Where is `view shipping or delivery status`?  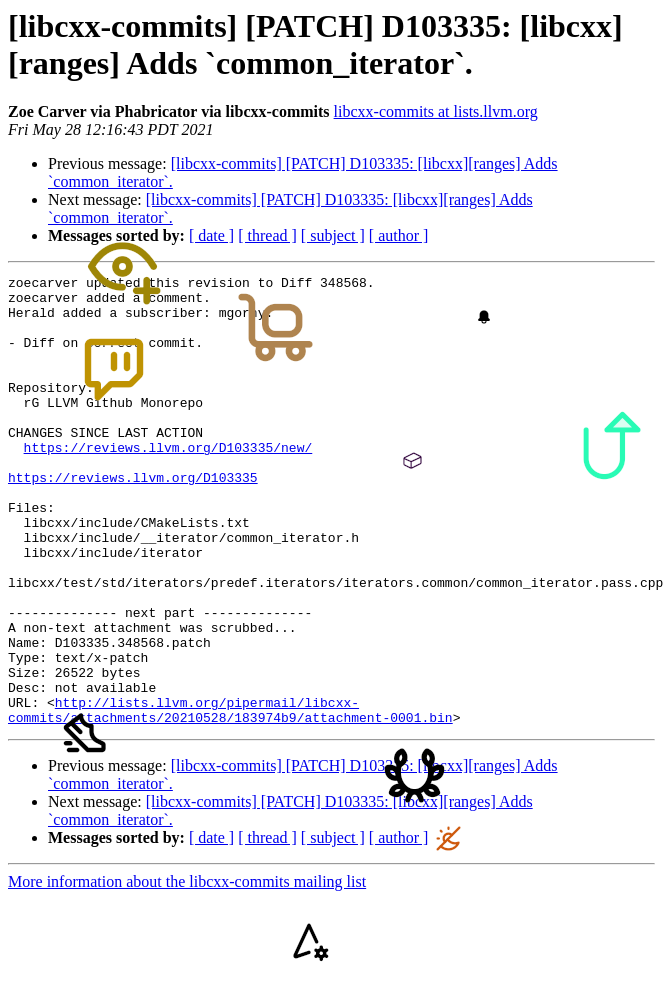
view shipping or delivery status is located at coordinates (275, 327).